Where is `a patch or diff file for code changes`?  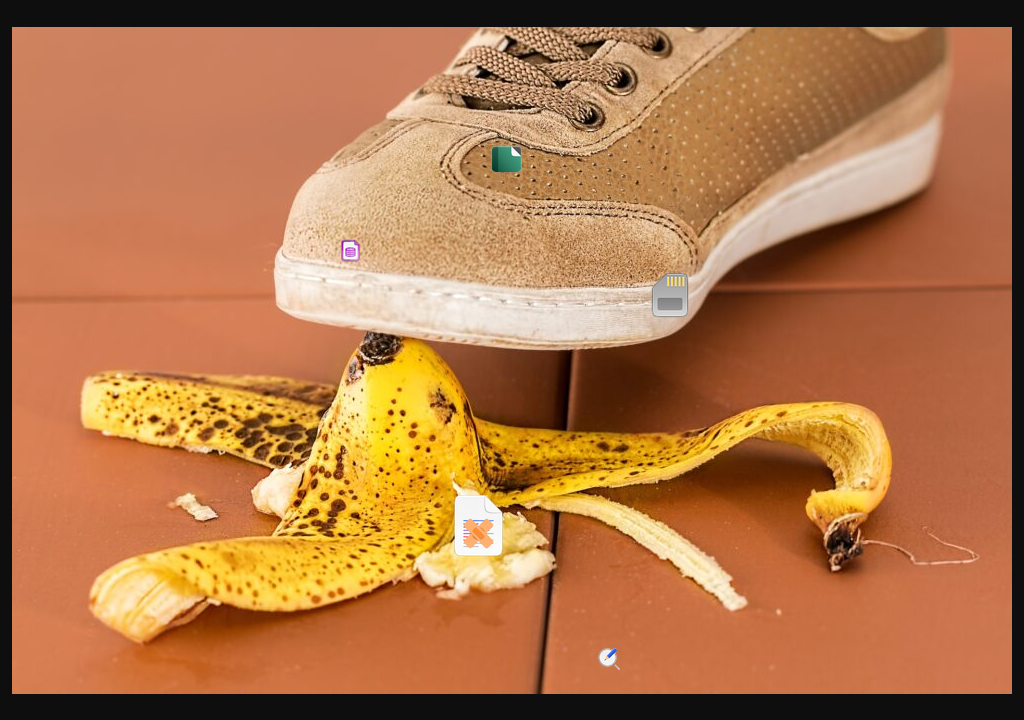
a patch or diff file for code changes is located at coordinates (478, 525).